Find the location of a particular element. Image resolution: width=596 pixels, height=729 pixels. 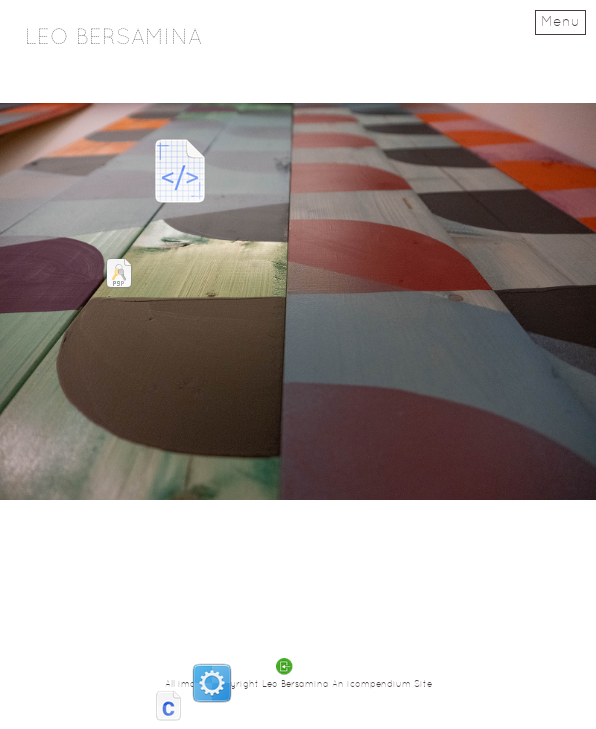

log out of your account is located at coordinates (284, 666).